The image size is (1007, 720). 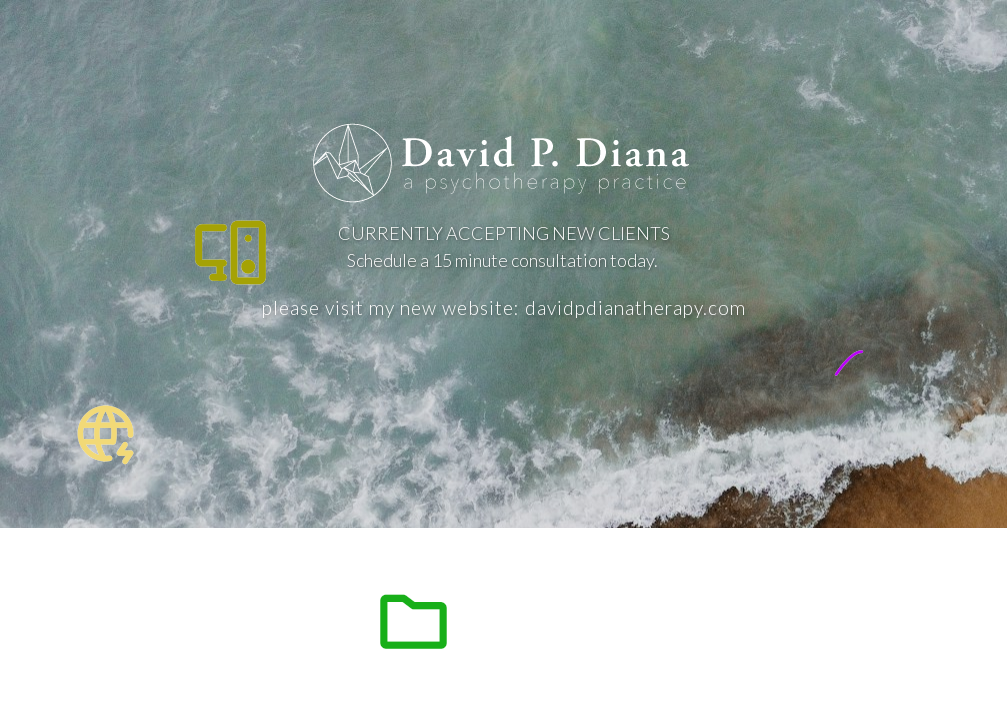 What do you see at coordinates (105, 433) in the screenshot?
I see `quick access to global network settings` at bounding box center [105, 433].